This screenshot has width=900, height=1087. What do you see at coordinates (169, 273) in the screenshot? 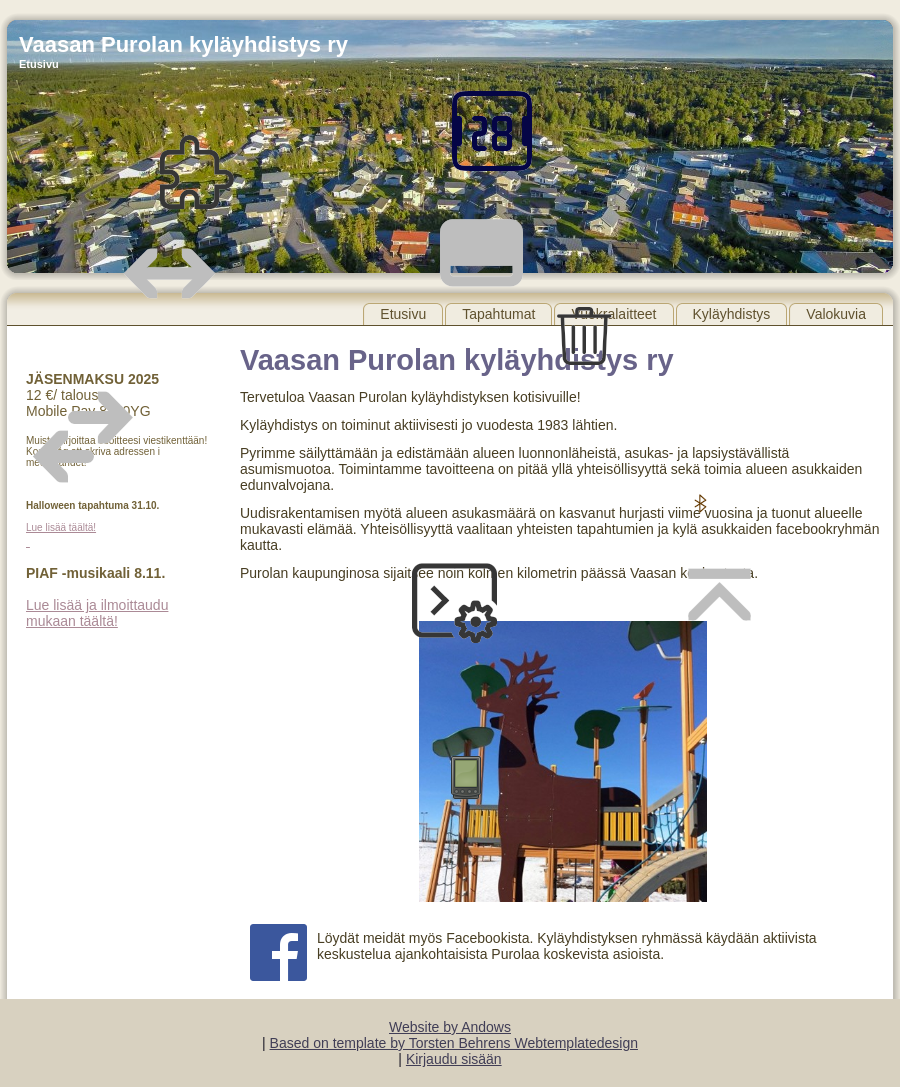
I see `flip object horizontally` at bounding box center [169, 273].